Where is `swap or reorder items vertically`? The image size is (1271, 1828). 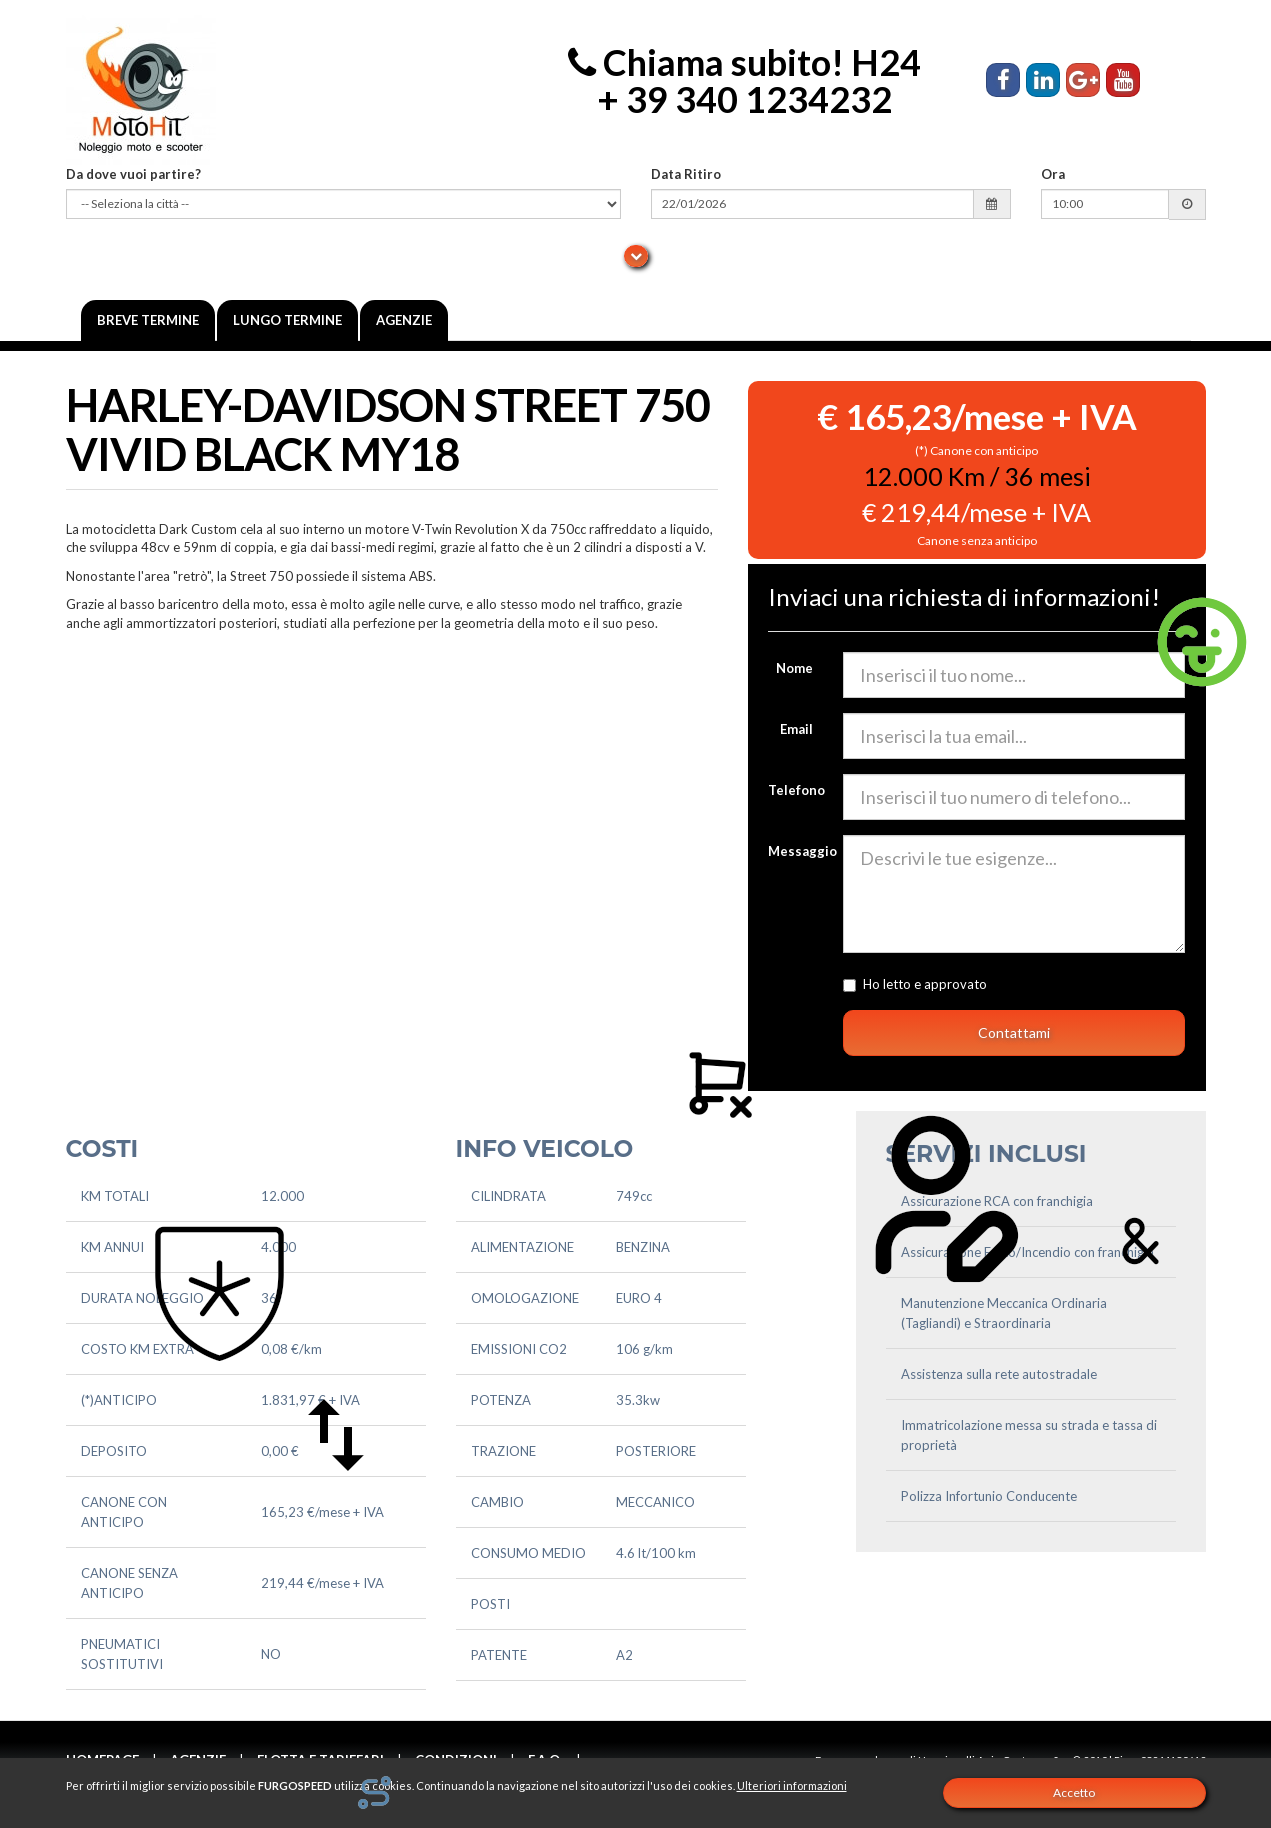 swap or reorder items vertically is located at coordinates (336, 1435).